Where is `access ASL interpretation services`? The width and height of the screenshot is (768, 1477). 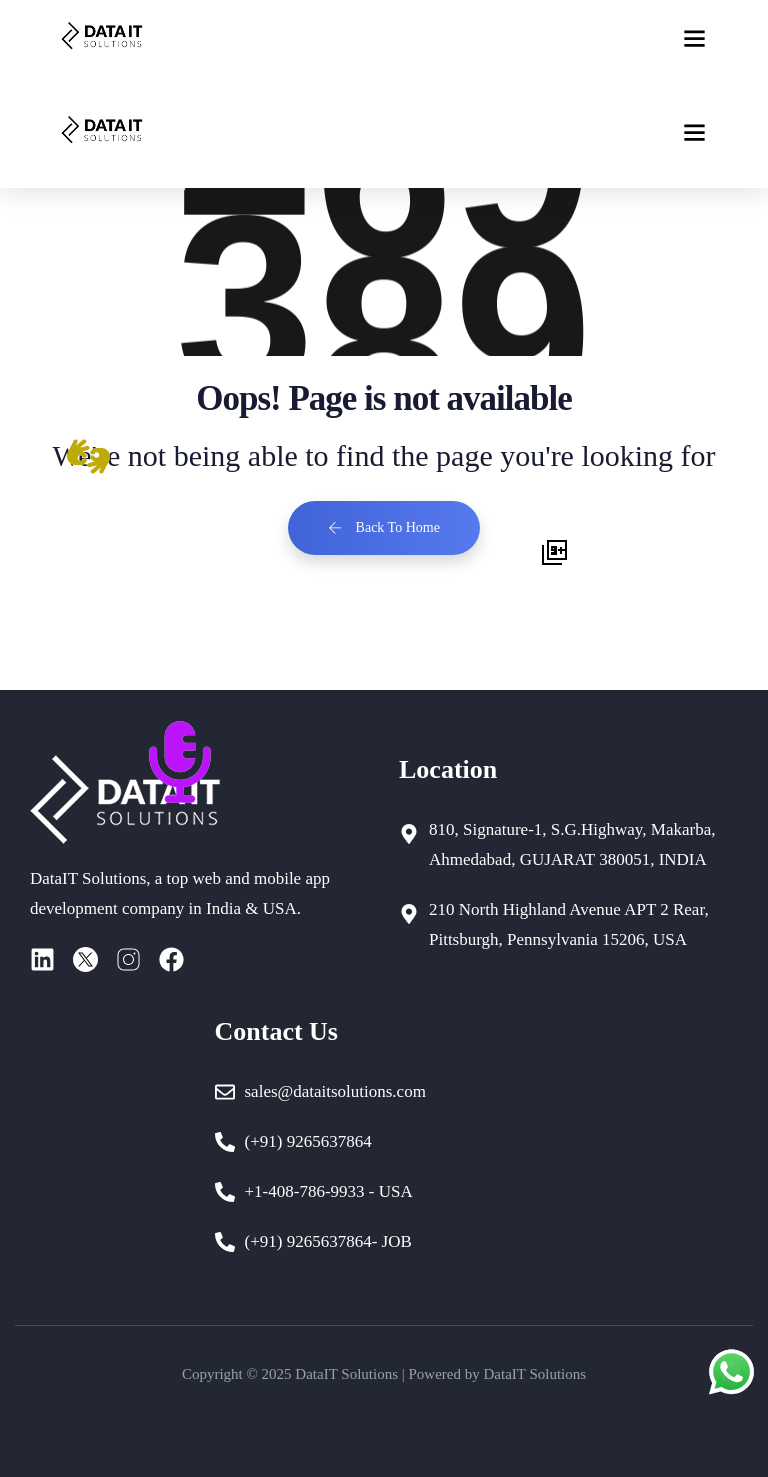
access ASL interpretation services is located at coordinates (88, 456).